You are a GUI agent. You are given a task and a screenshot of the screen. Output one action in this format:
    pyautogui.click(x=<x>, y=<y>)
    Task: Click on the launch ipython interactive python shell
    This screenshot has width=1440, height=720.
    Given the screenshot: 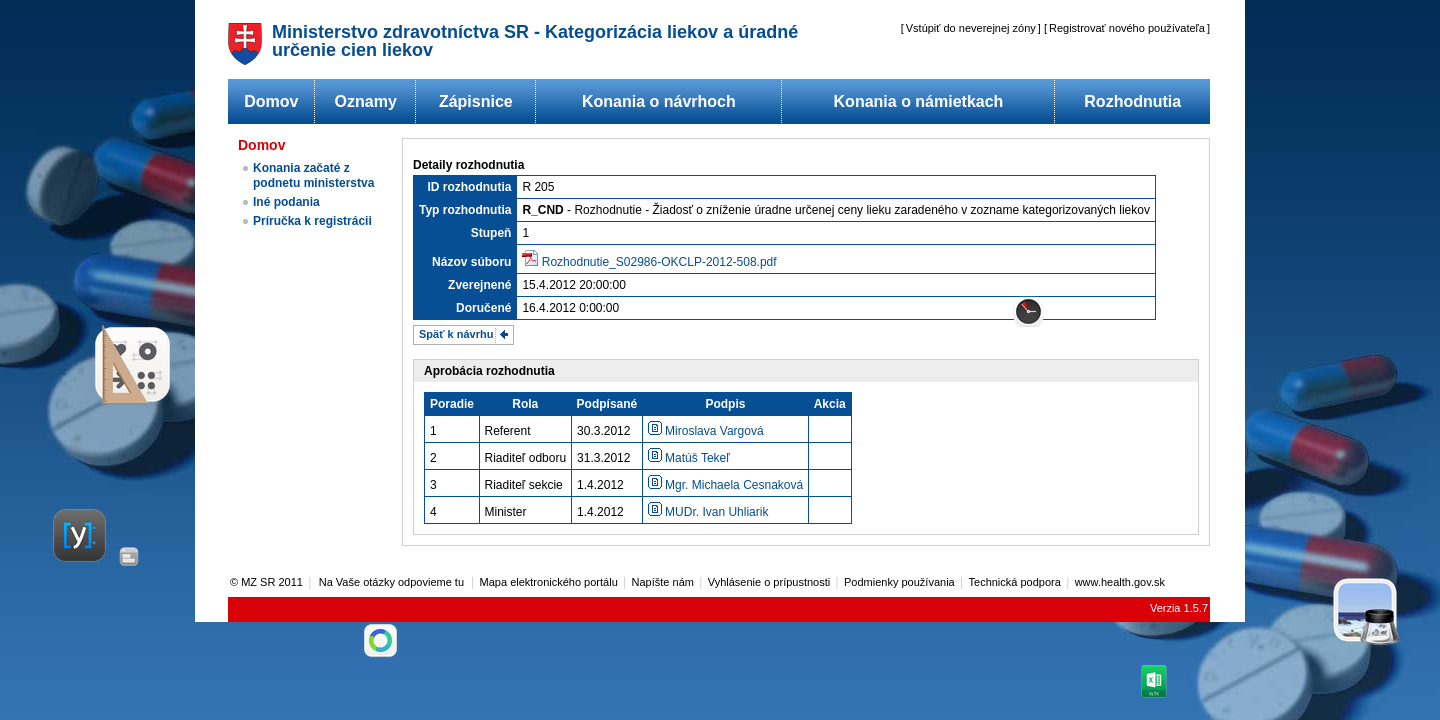 What is the action you would take?
    pyautogui.click(x=79, y=535)
    